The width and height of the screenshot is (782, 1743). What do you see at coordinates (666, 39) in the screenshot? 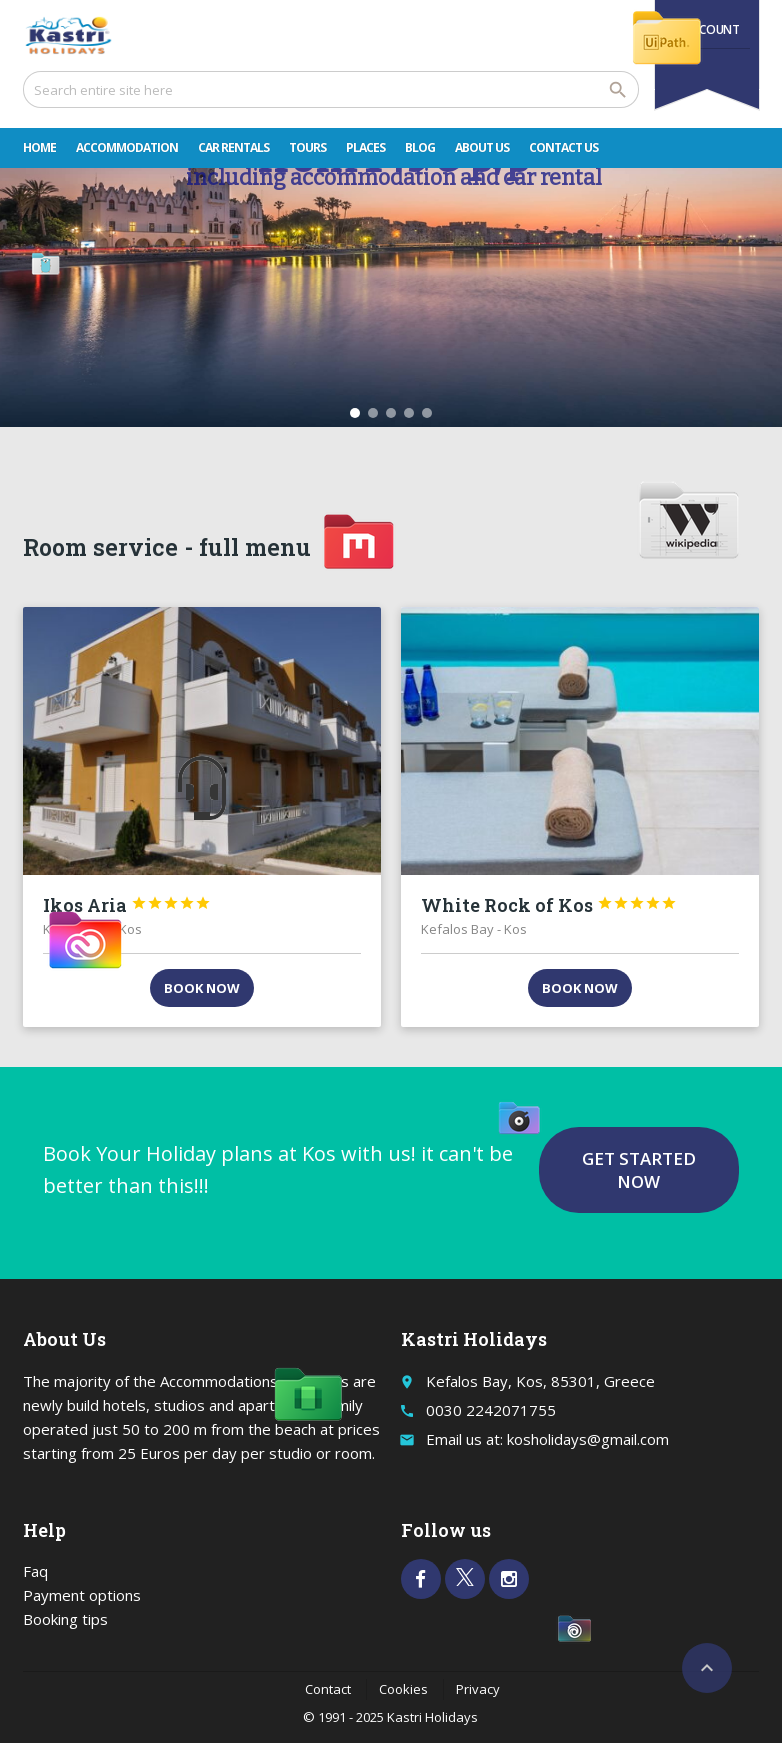
I see `open folder containing UiPath automation projects` at bounding box center [666, 39].